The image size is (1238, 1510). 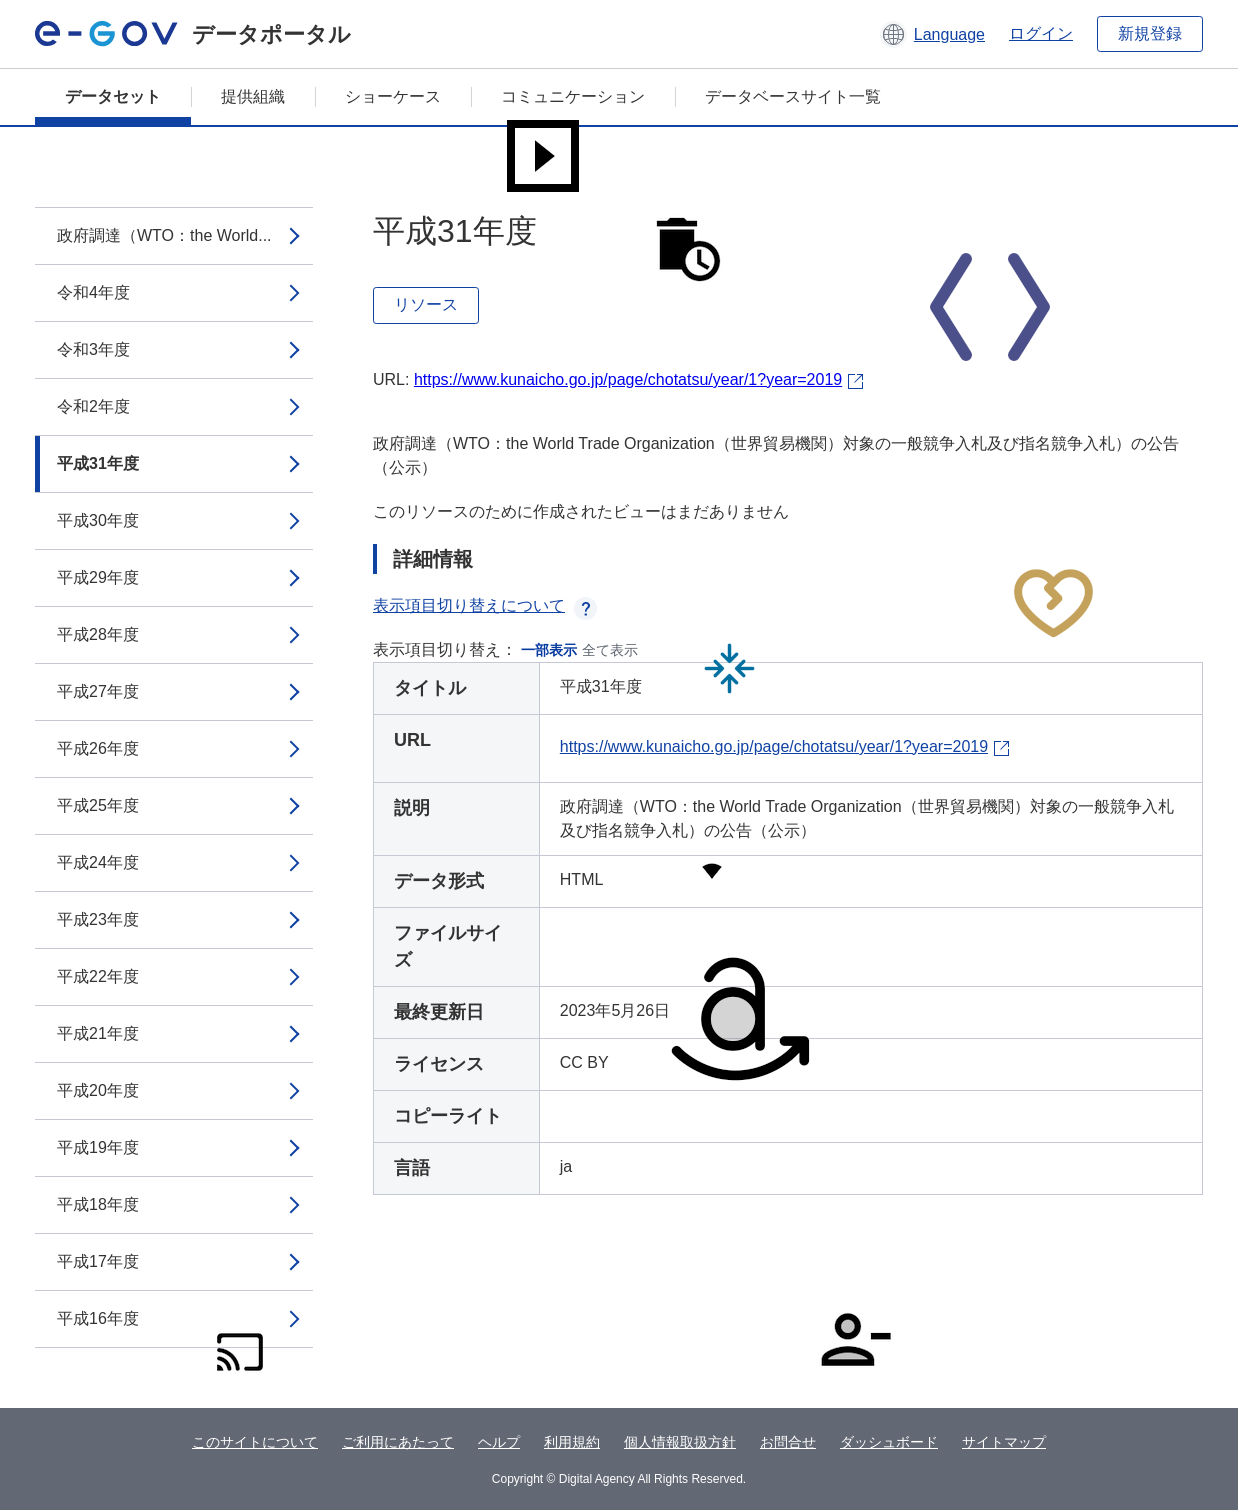 What do you see at coordinates (240, 1352) in the screenshot?
I see `cast your screen to a nearby device` at bounding box center [240, 1352].